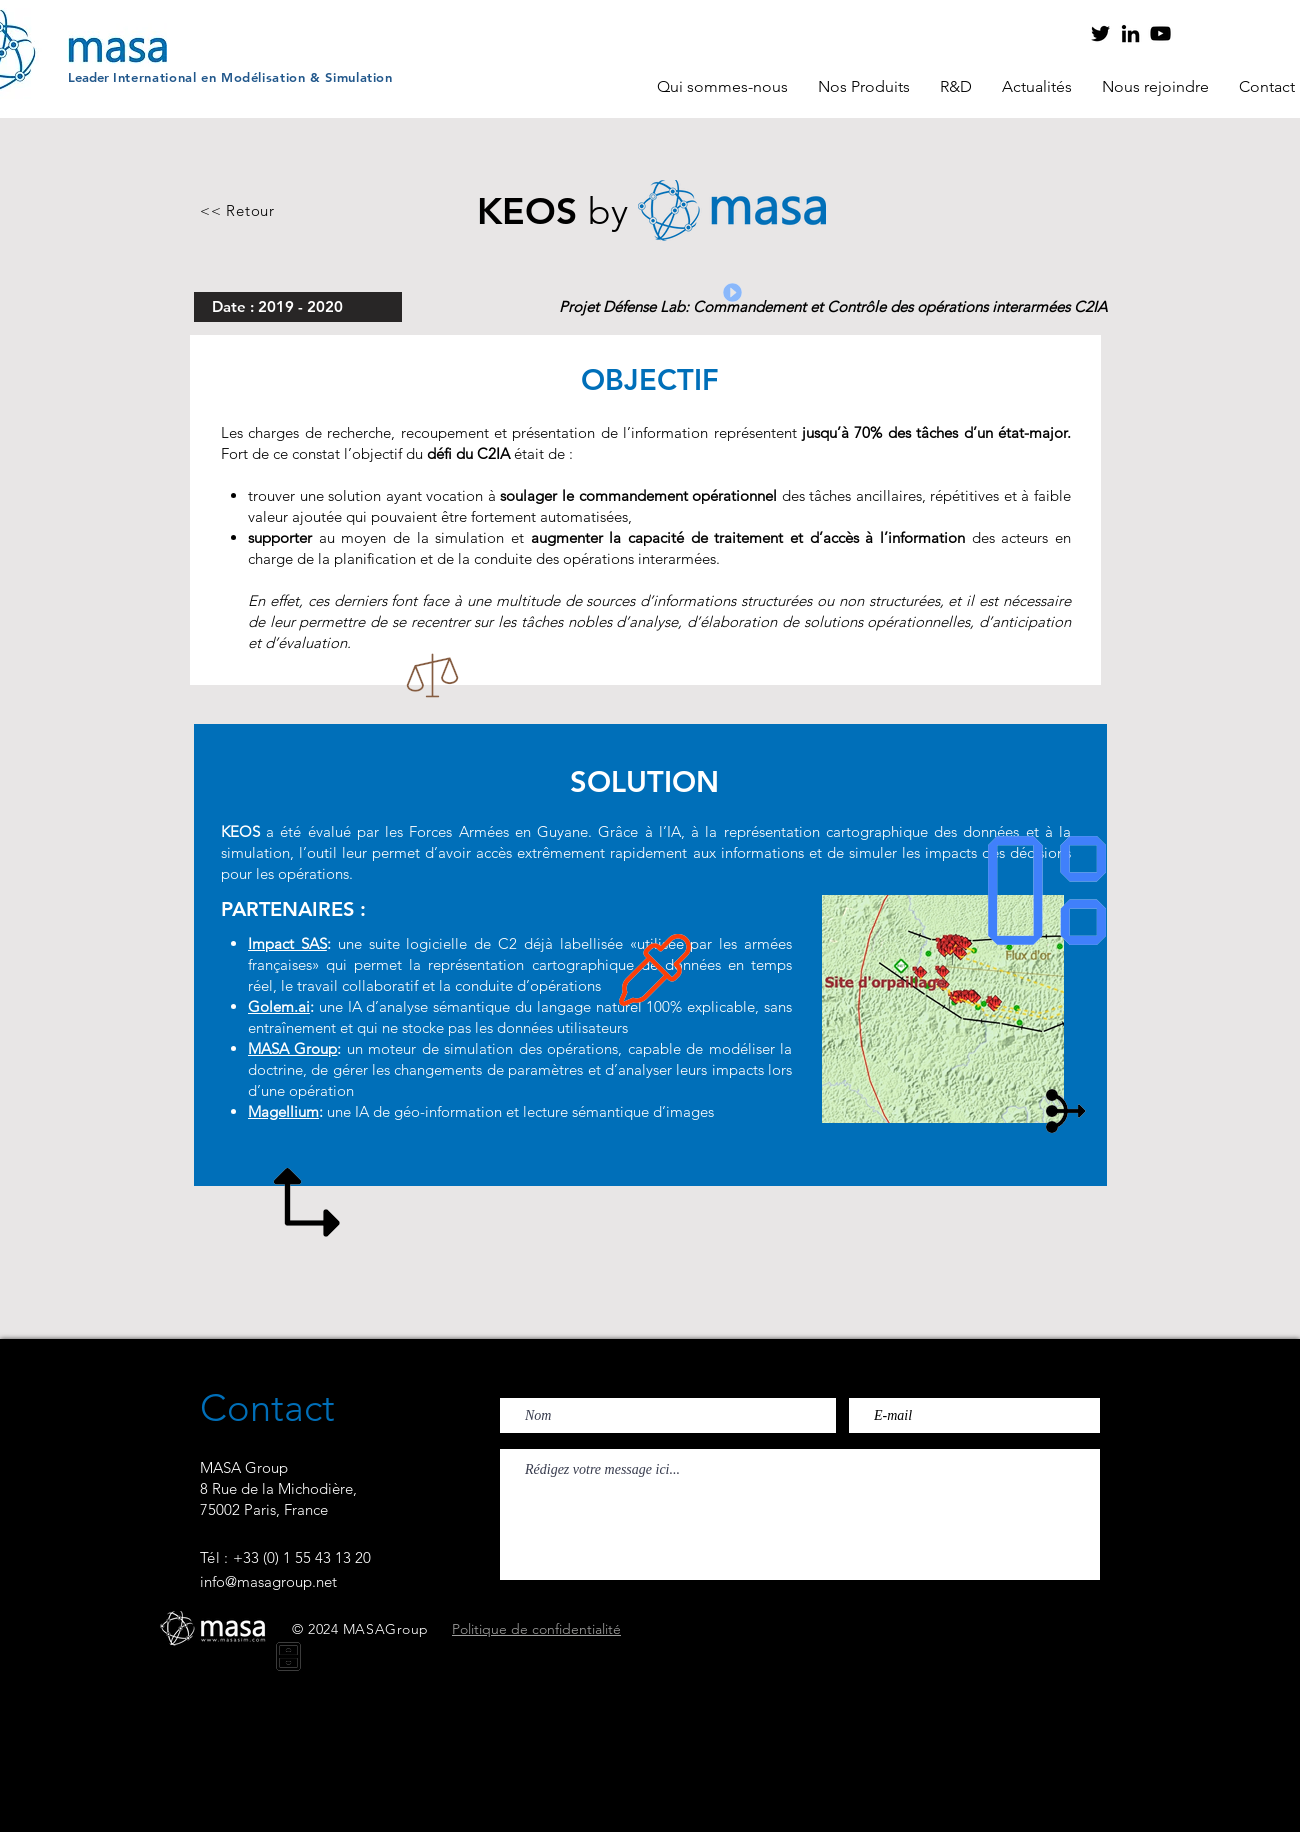 The width and height of the screenshot is (1300, 1832). Describe the element at coordinates (655, 970) in the screenshot. I see `pick a color from the screen` at that location.